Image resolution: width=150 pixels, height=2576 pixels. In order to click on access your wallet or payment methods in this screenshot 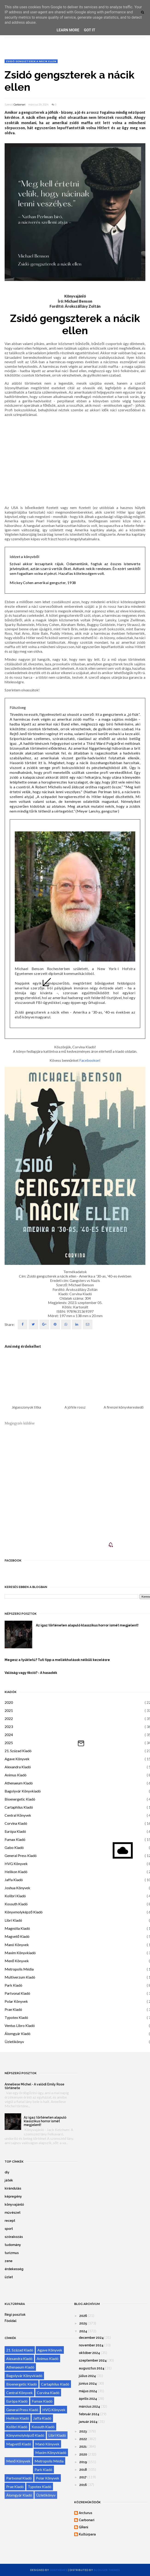, I will do `click(81, 1743)`.